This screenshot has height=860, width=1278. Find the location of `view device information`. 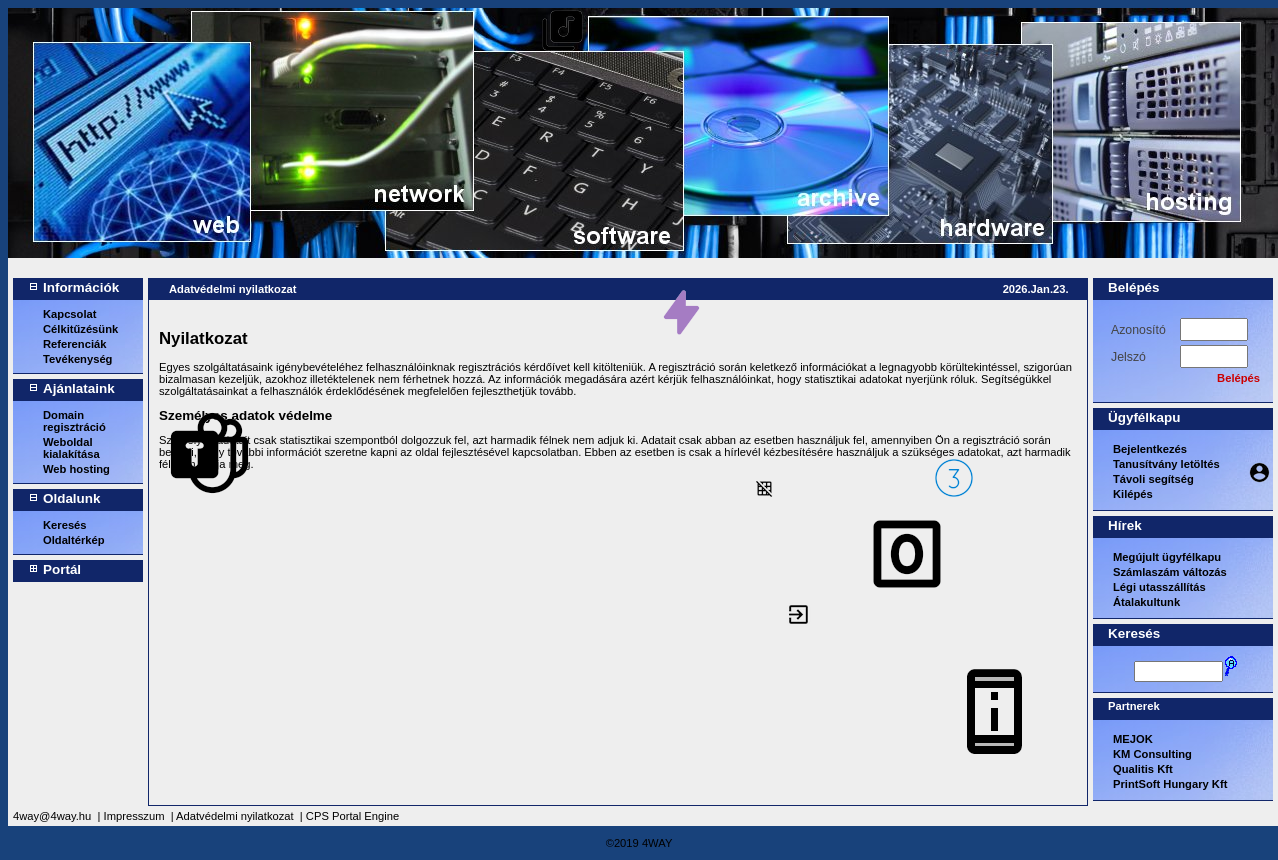

view device information is located at coordinates (994, 711).